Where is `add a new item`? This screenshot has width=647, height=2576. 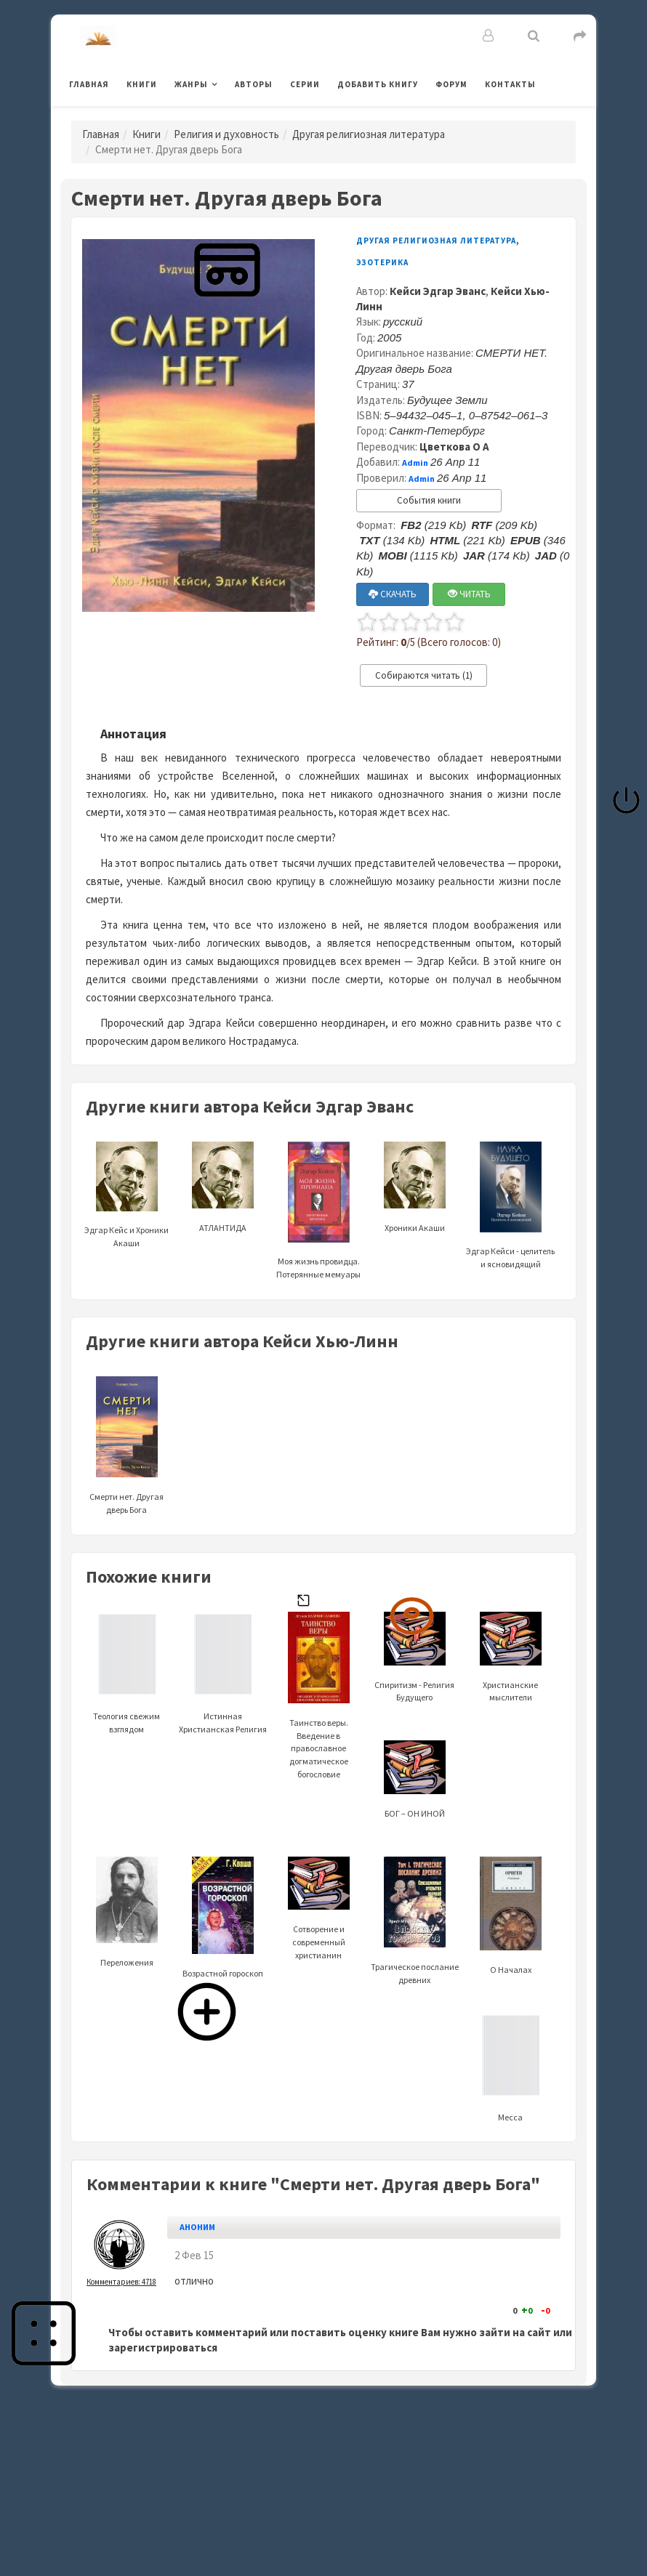
add a new item is located at coordinates (206, 2011).